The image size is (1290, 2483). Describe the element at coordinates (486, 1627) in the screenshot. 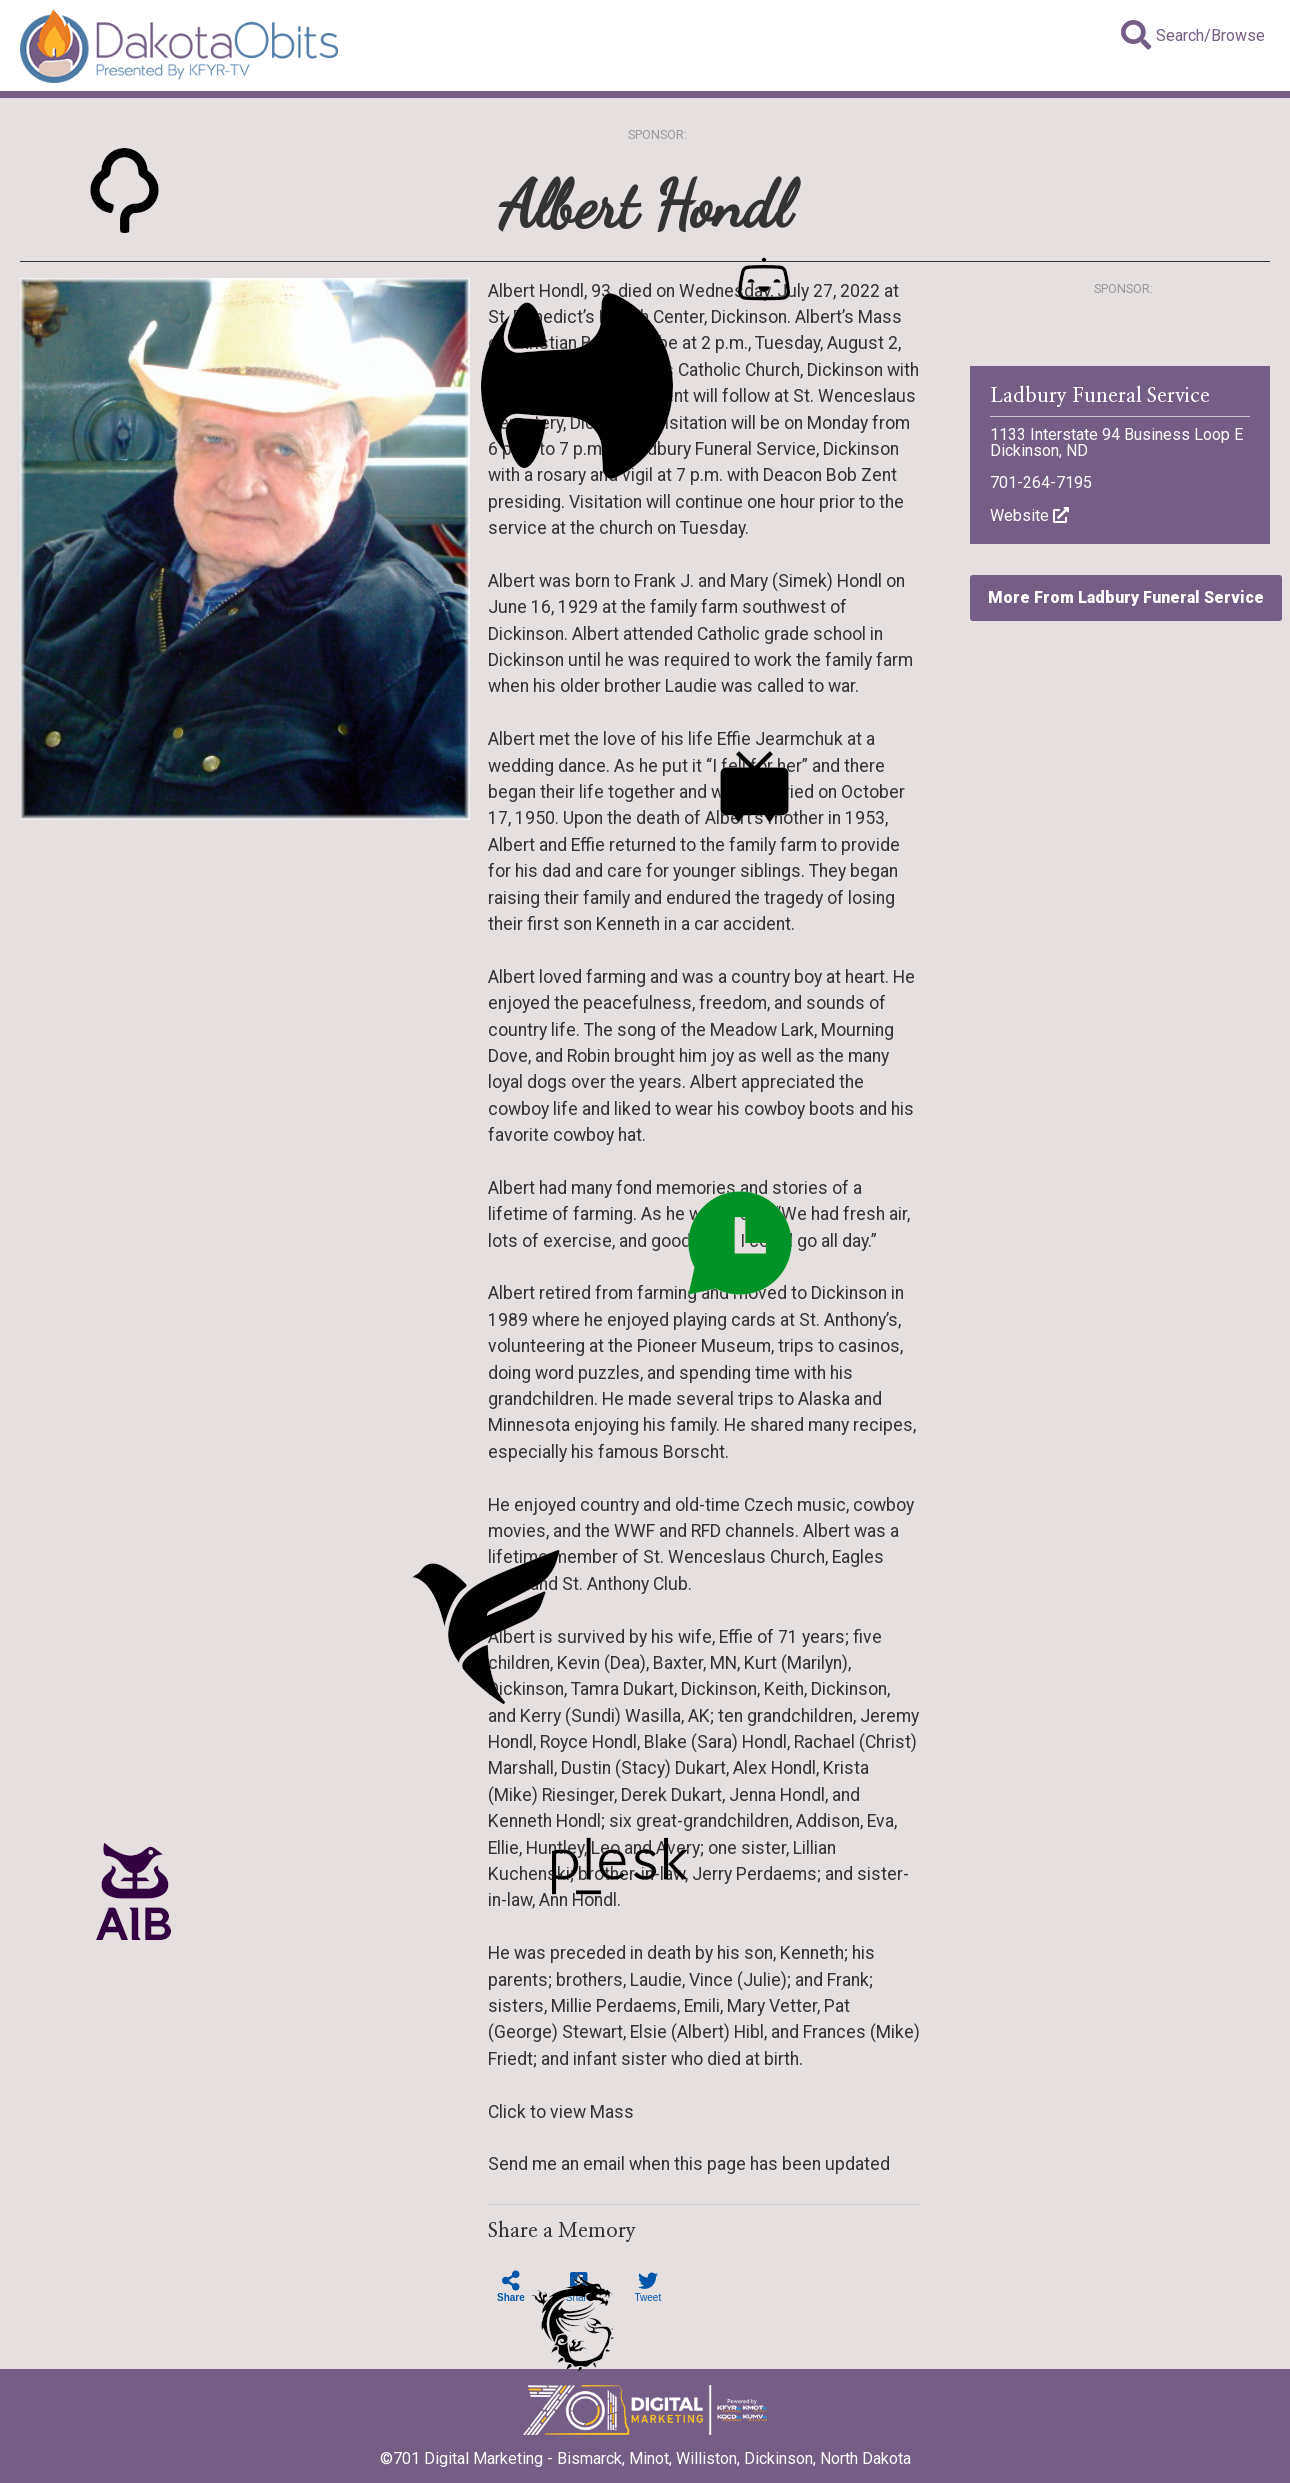

I see `open the FamPay app` at that location.